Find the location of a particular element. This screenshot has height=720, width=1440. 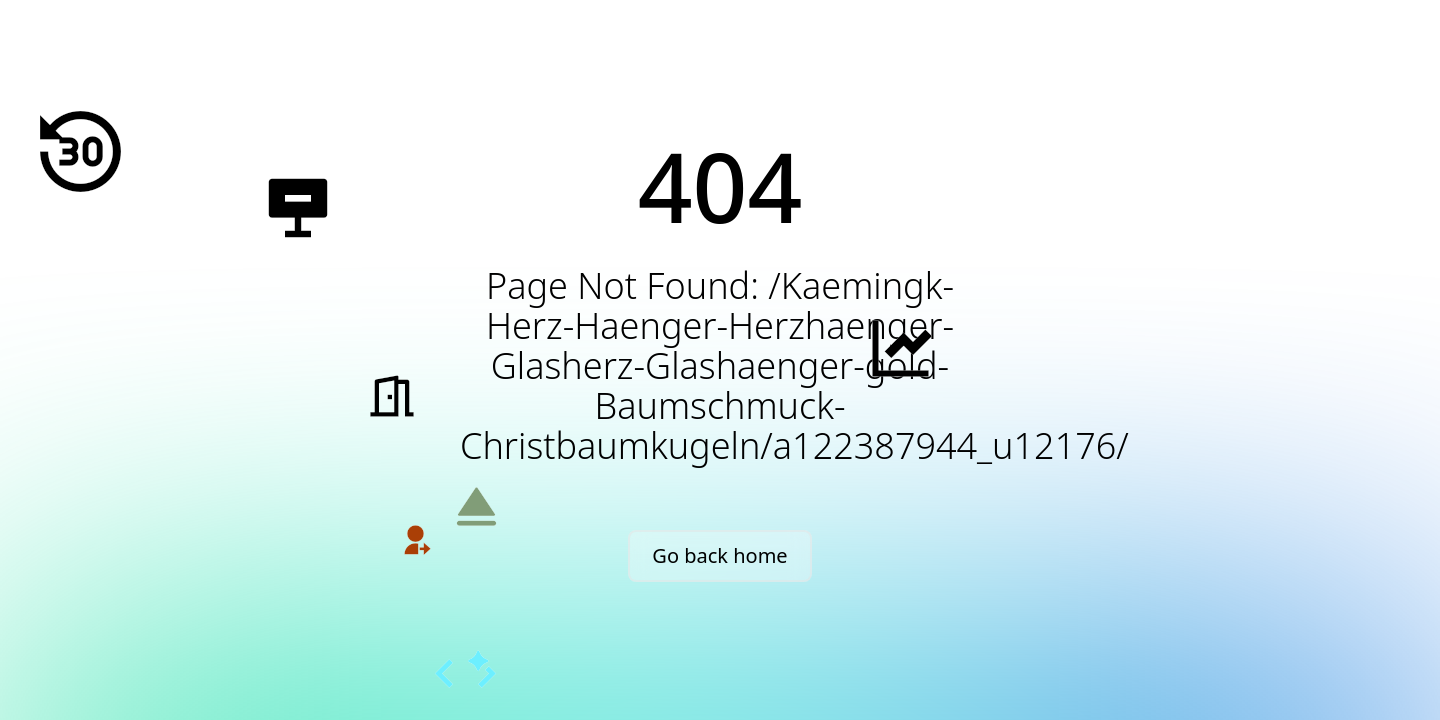

indicates a reserved or held item is located at coordinates (298, 208).